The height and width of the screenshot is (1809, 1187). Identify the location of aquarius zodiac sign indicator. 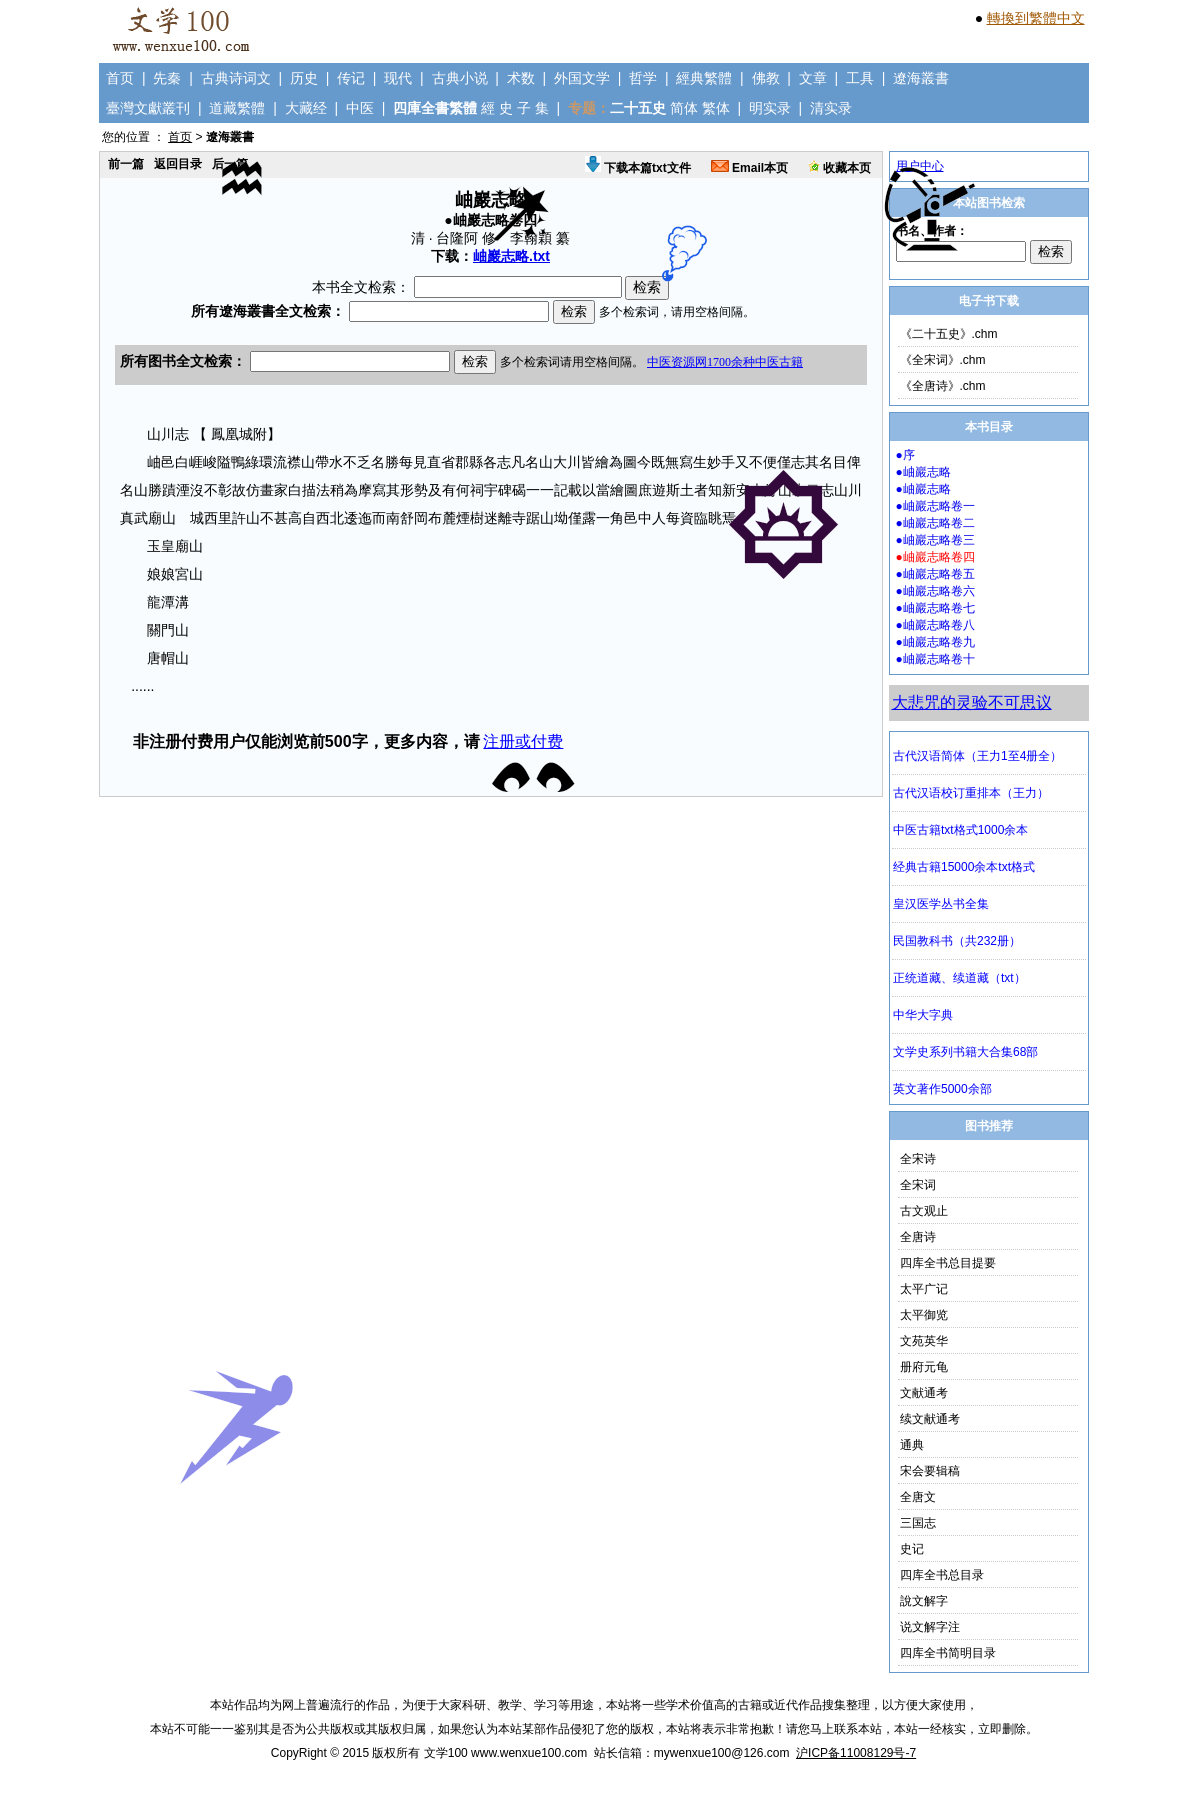
(242, 178).